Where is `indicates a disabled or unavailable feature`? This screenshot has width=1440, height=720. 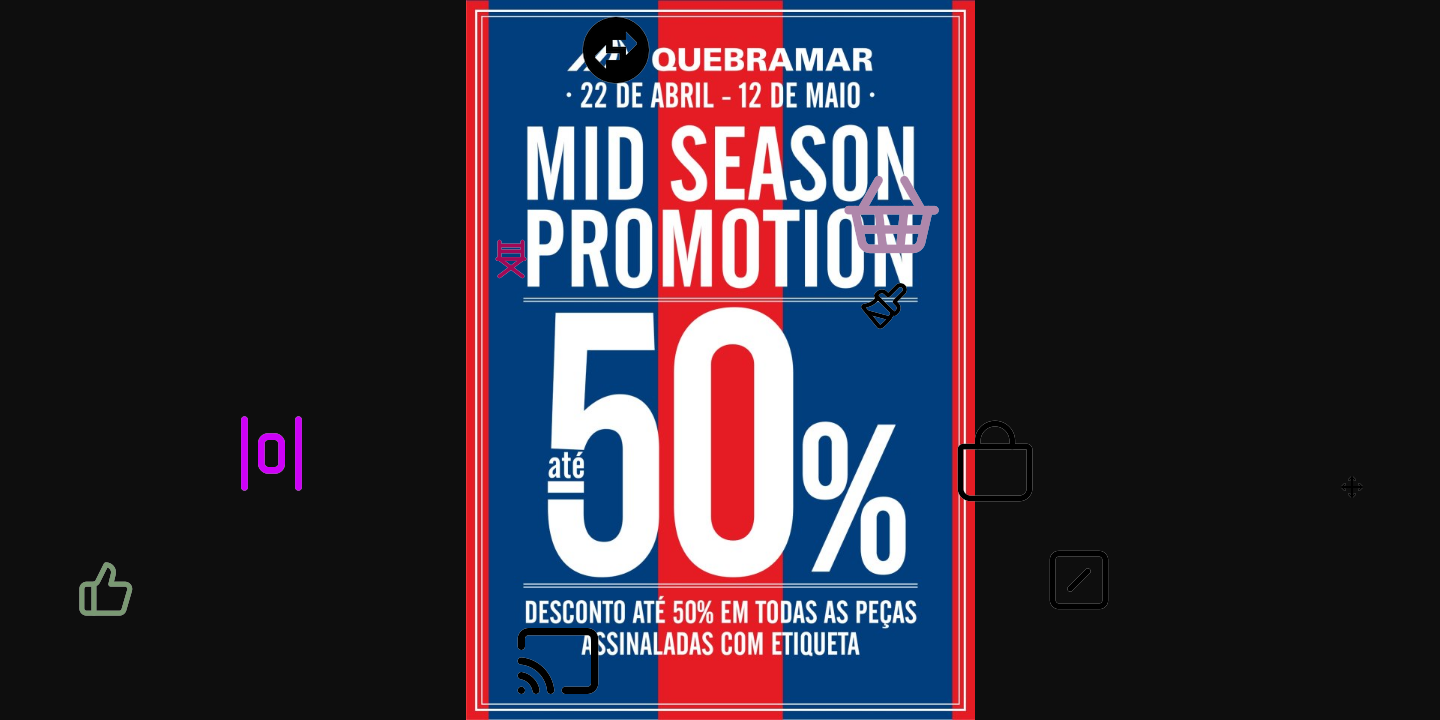 indicates a disabled or unavailable feature is located at coordinates (1079, 580).